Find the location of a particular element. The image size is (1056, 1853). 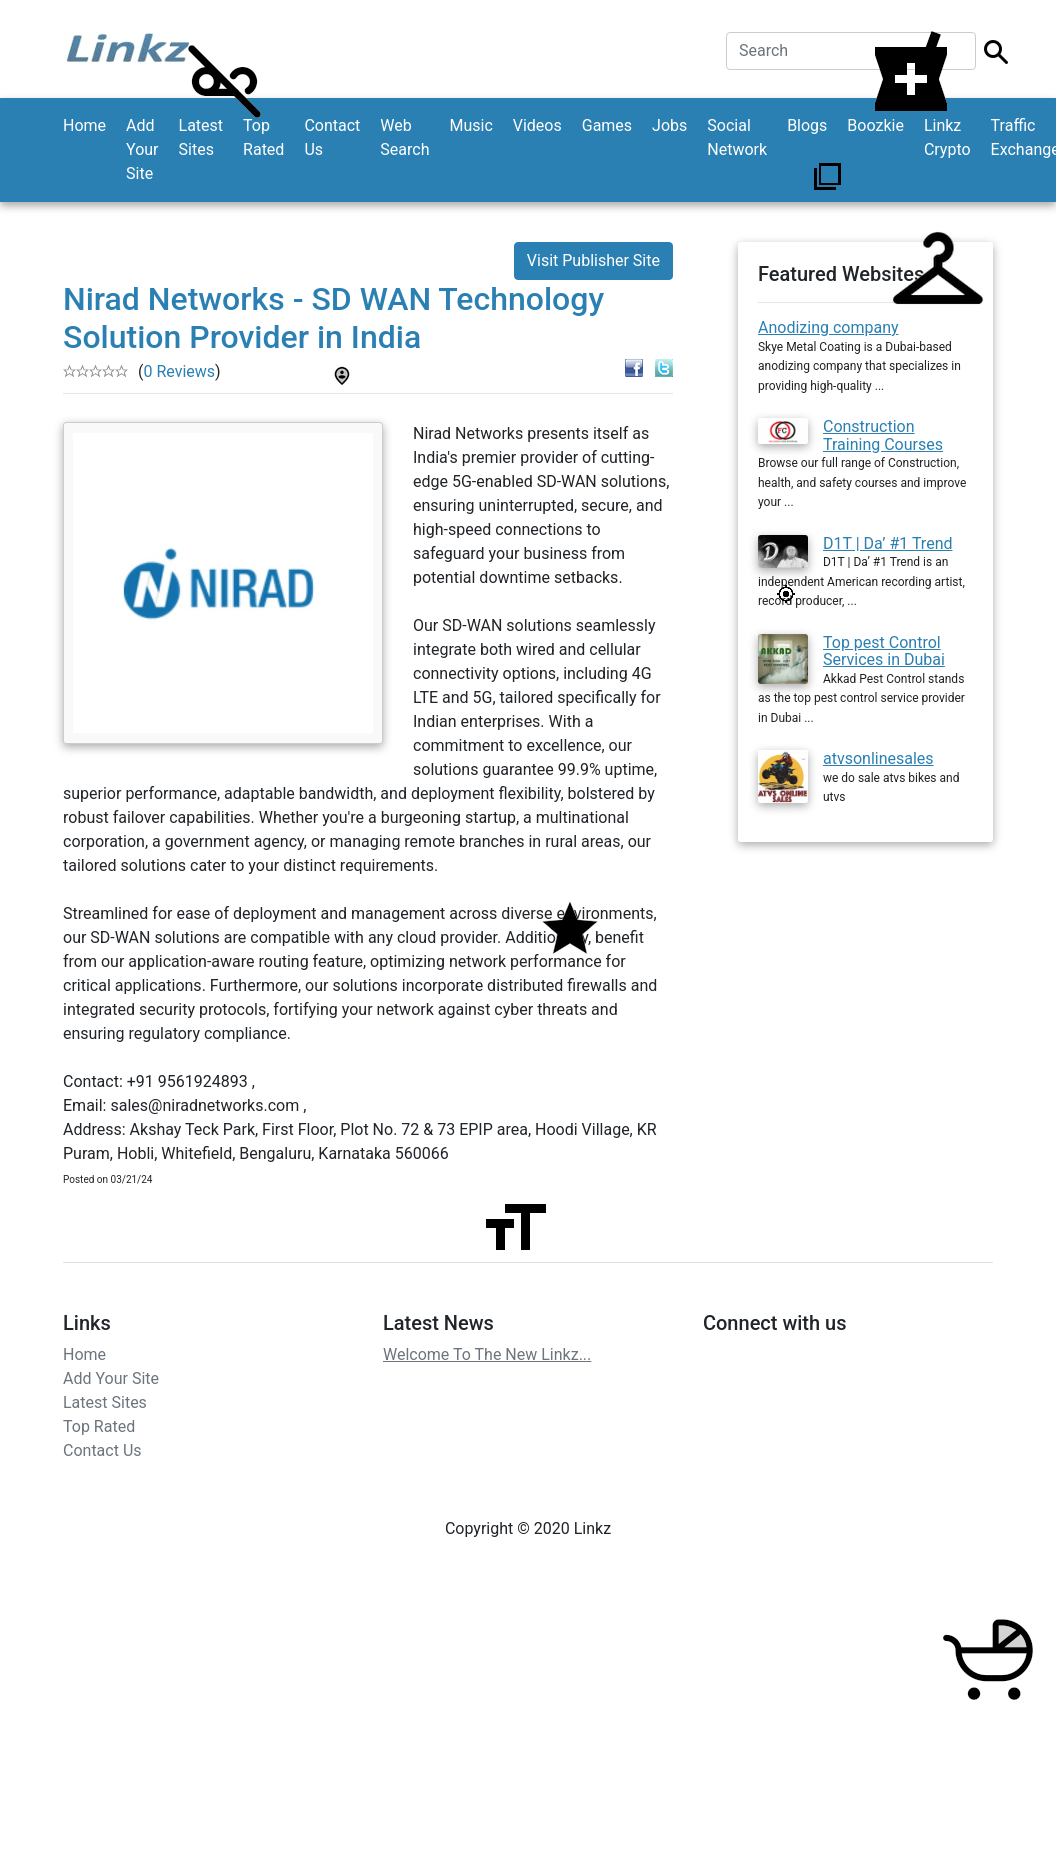

access coat check or wardrobe services is located at coordinates (938, 268).